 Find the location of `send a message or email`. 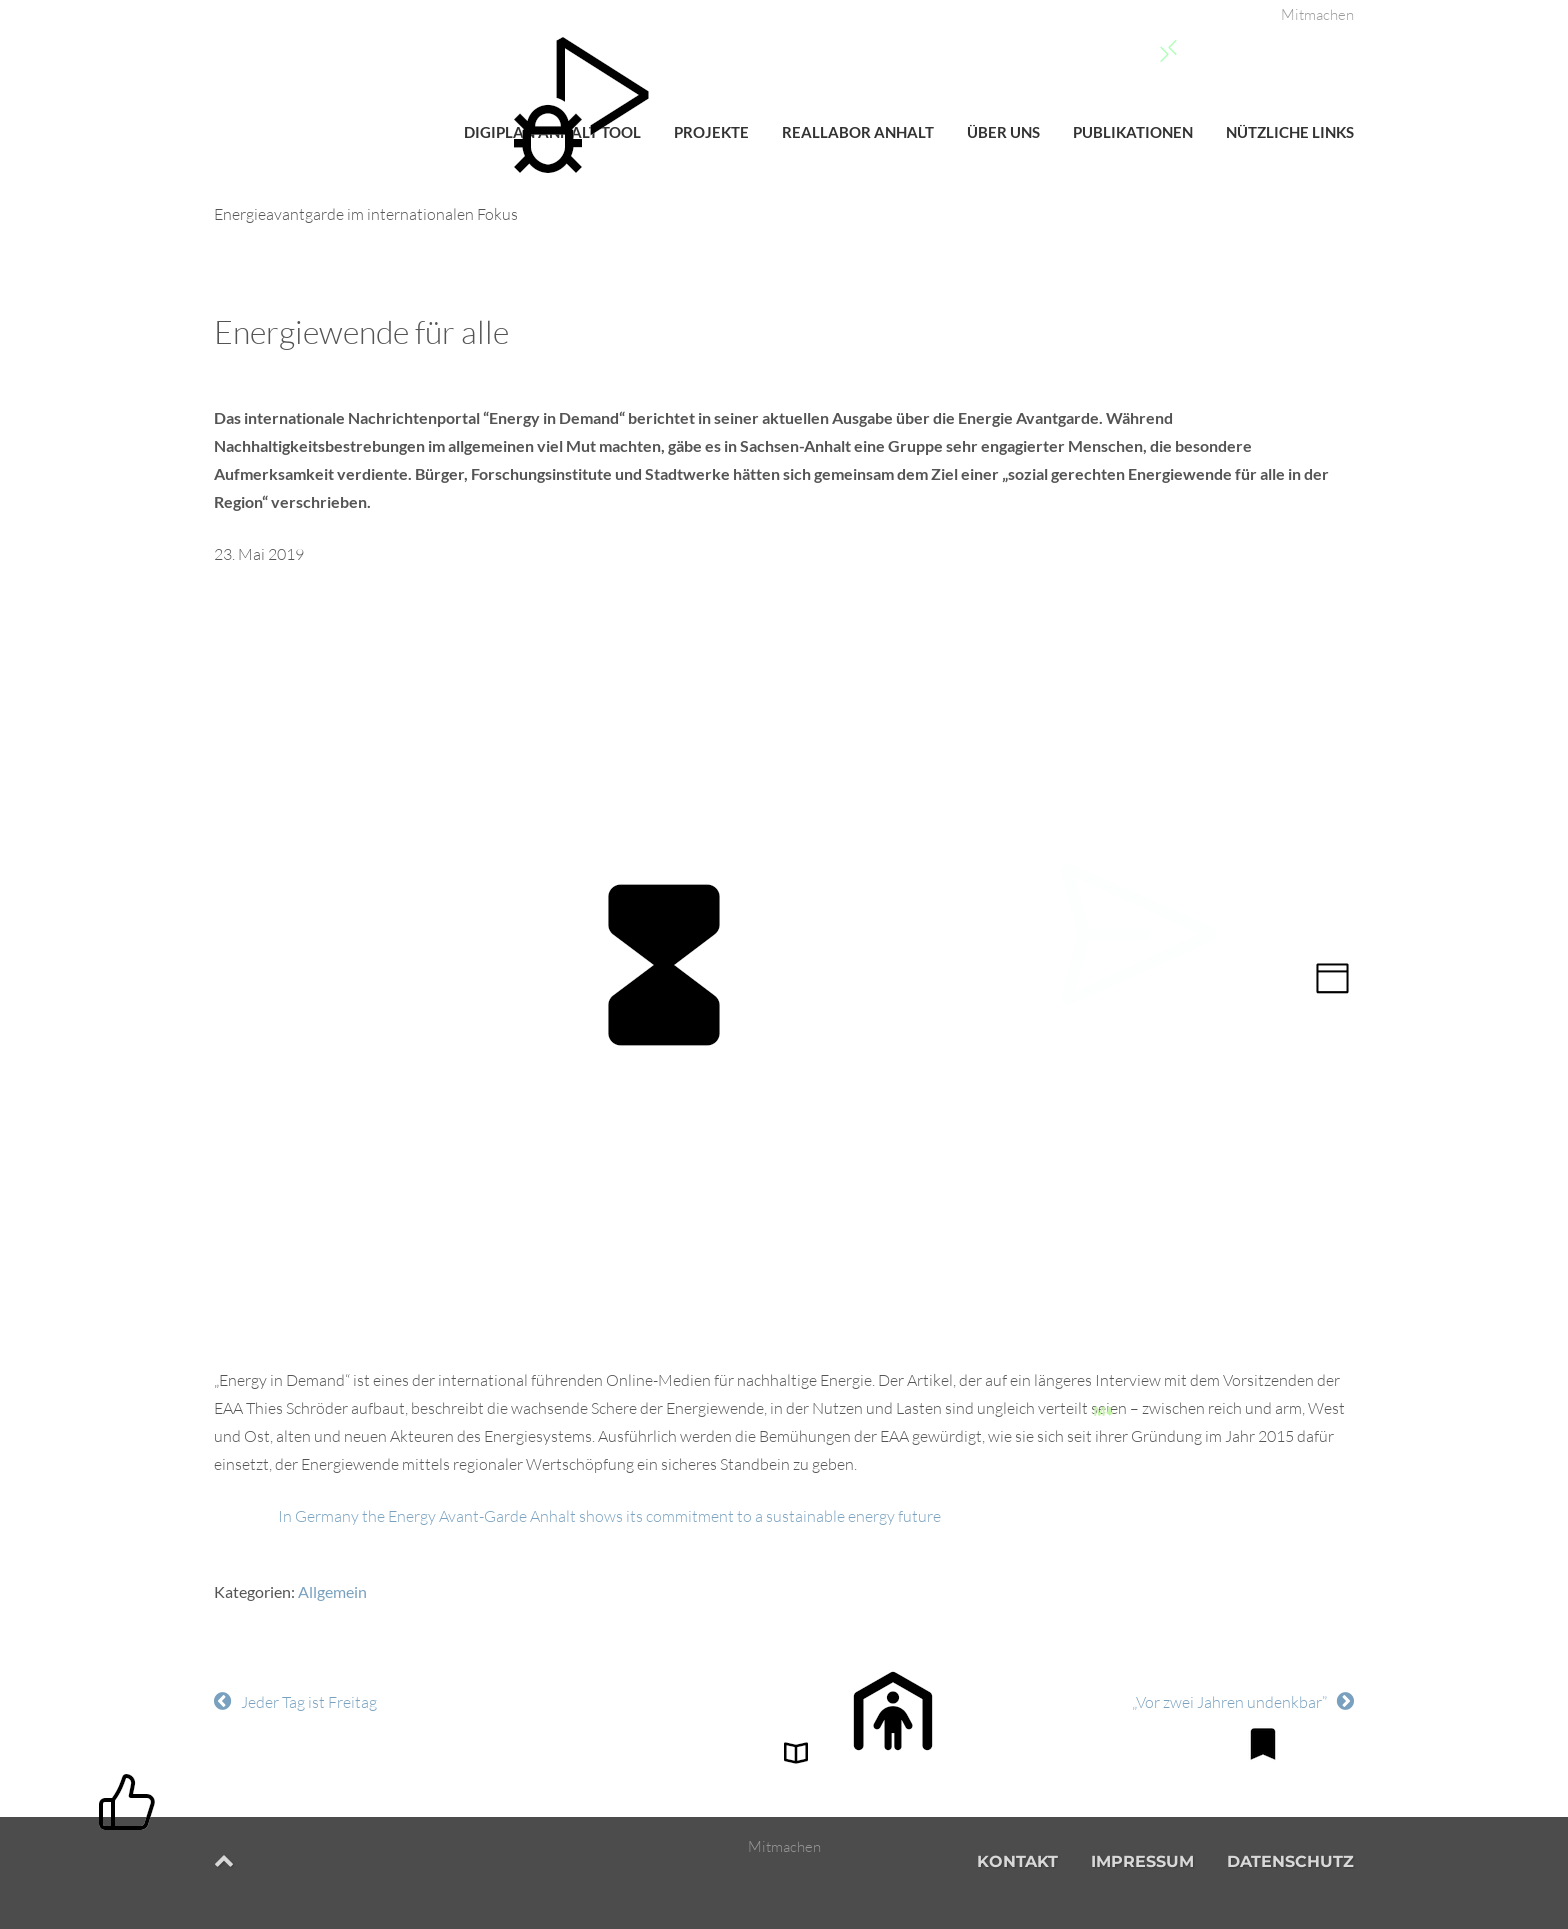

send a message or email is located at coordinates (1138, 935).